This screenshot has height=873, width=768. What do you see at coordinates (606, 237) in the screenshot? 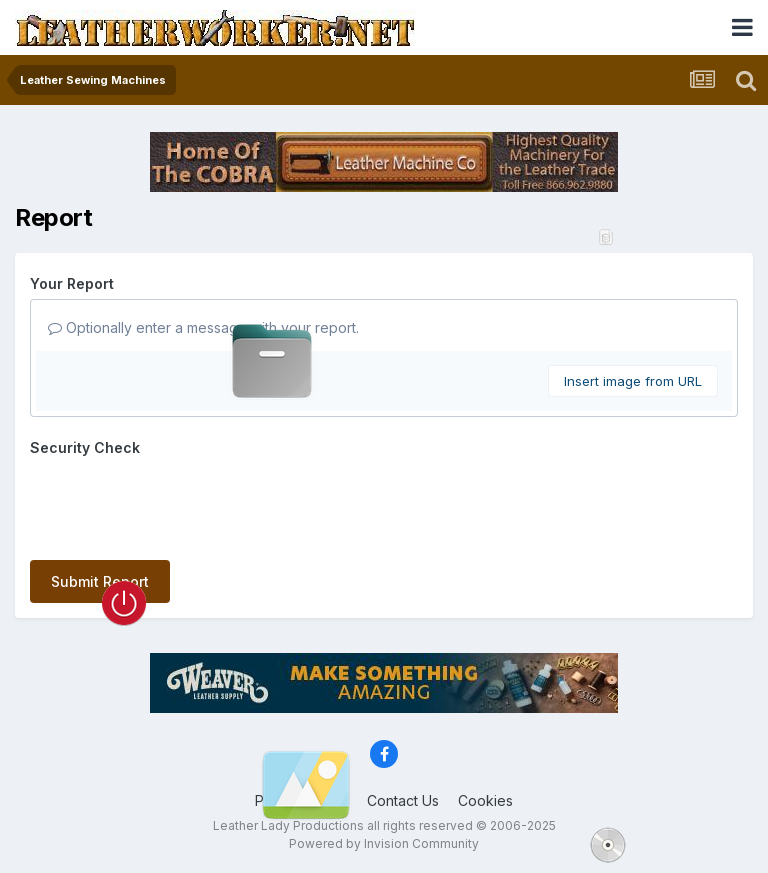
I see `sqlite3 database file` at bounding box center [606, 237].